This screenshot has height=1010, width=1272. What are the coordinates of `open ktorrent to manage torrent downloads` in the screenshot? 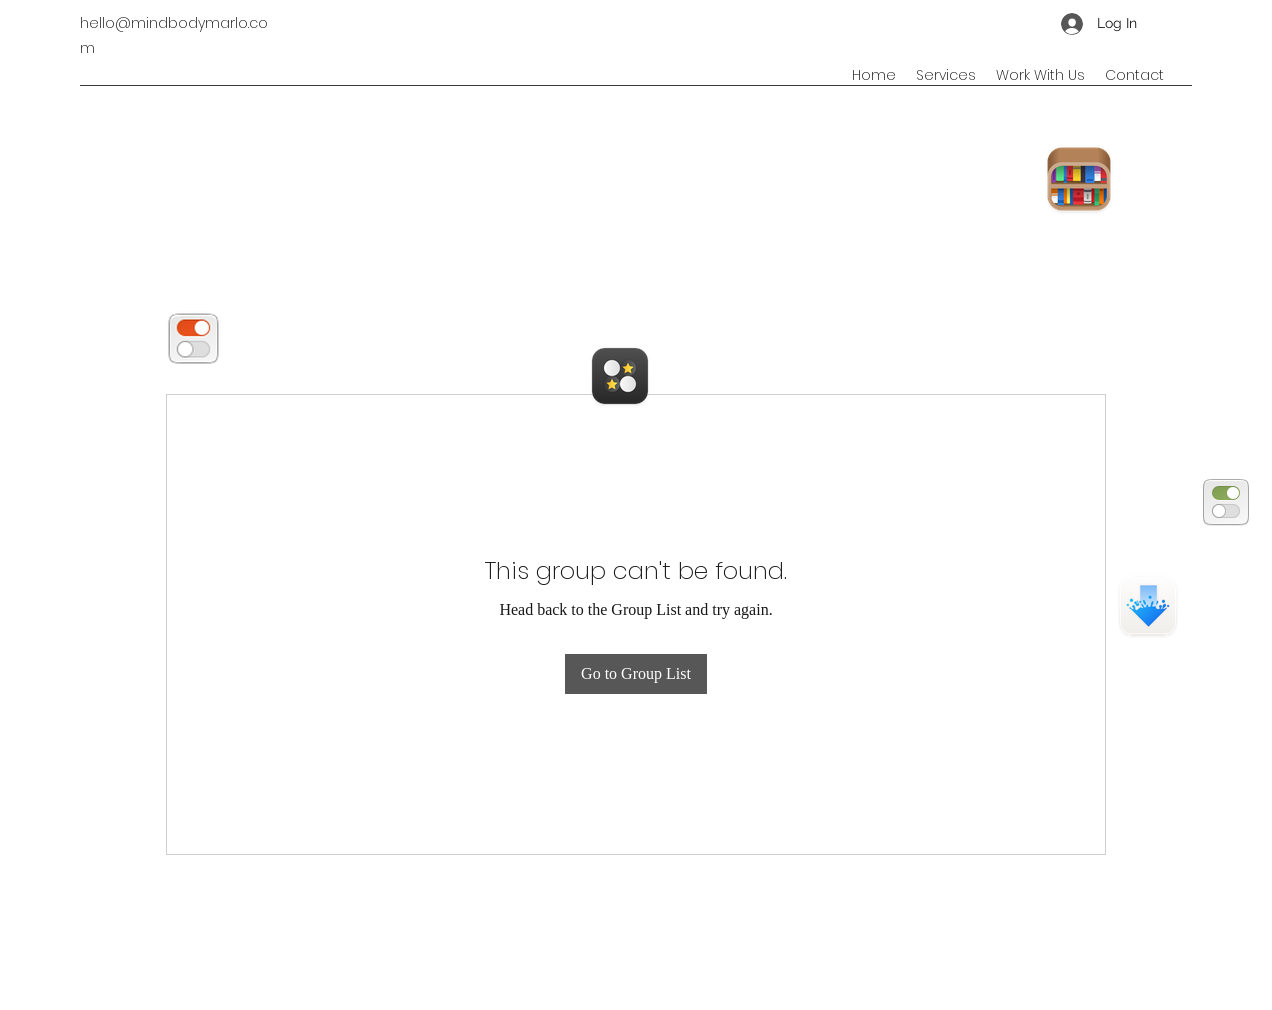 It's located at (1148, 606).